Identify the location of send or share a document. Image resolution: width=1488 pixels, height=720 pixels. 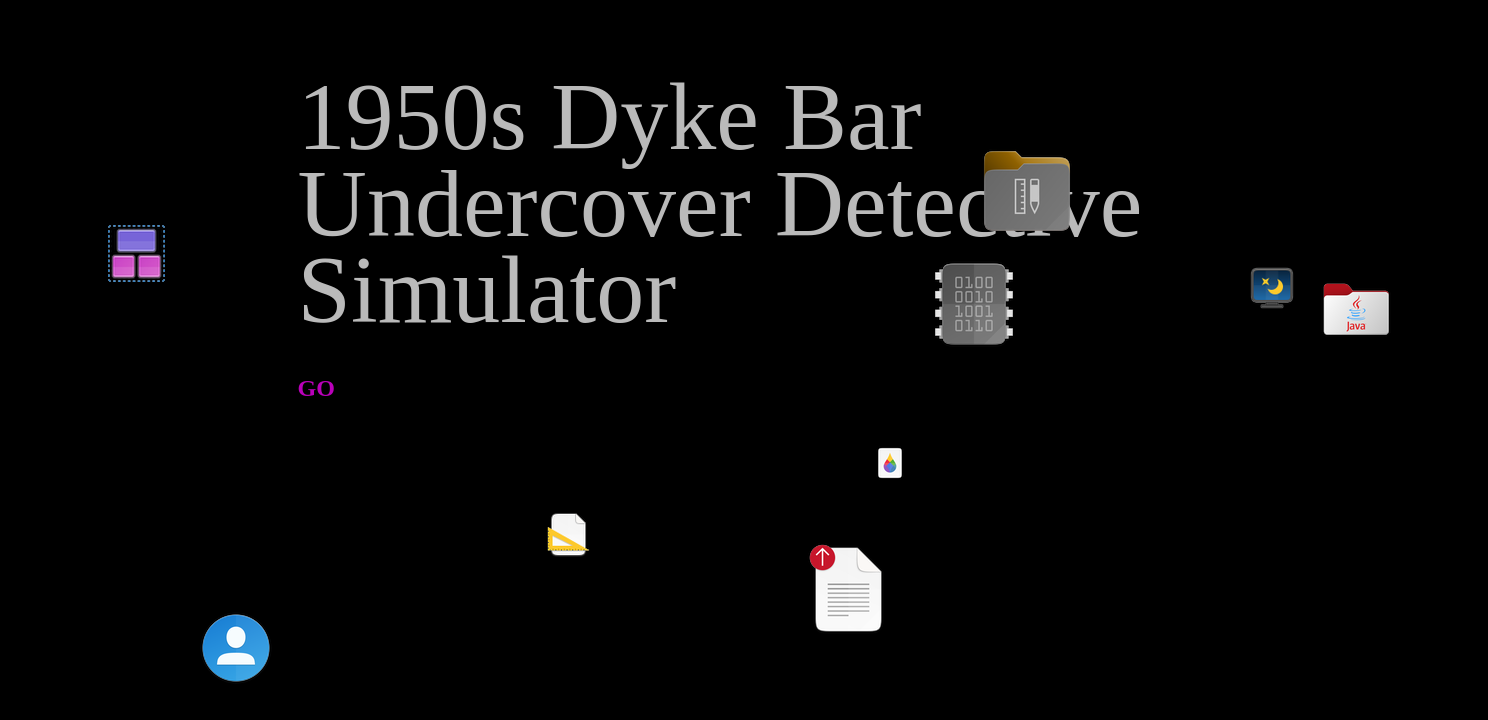
(848, 589).